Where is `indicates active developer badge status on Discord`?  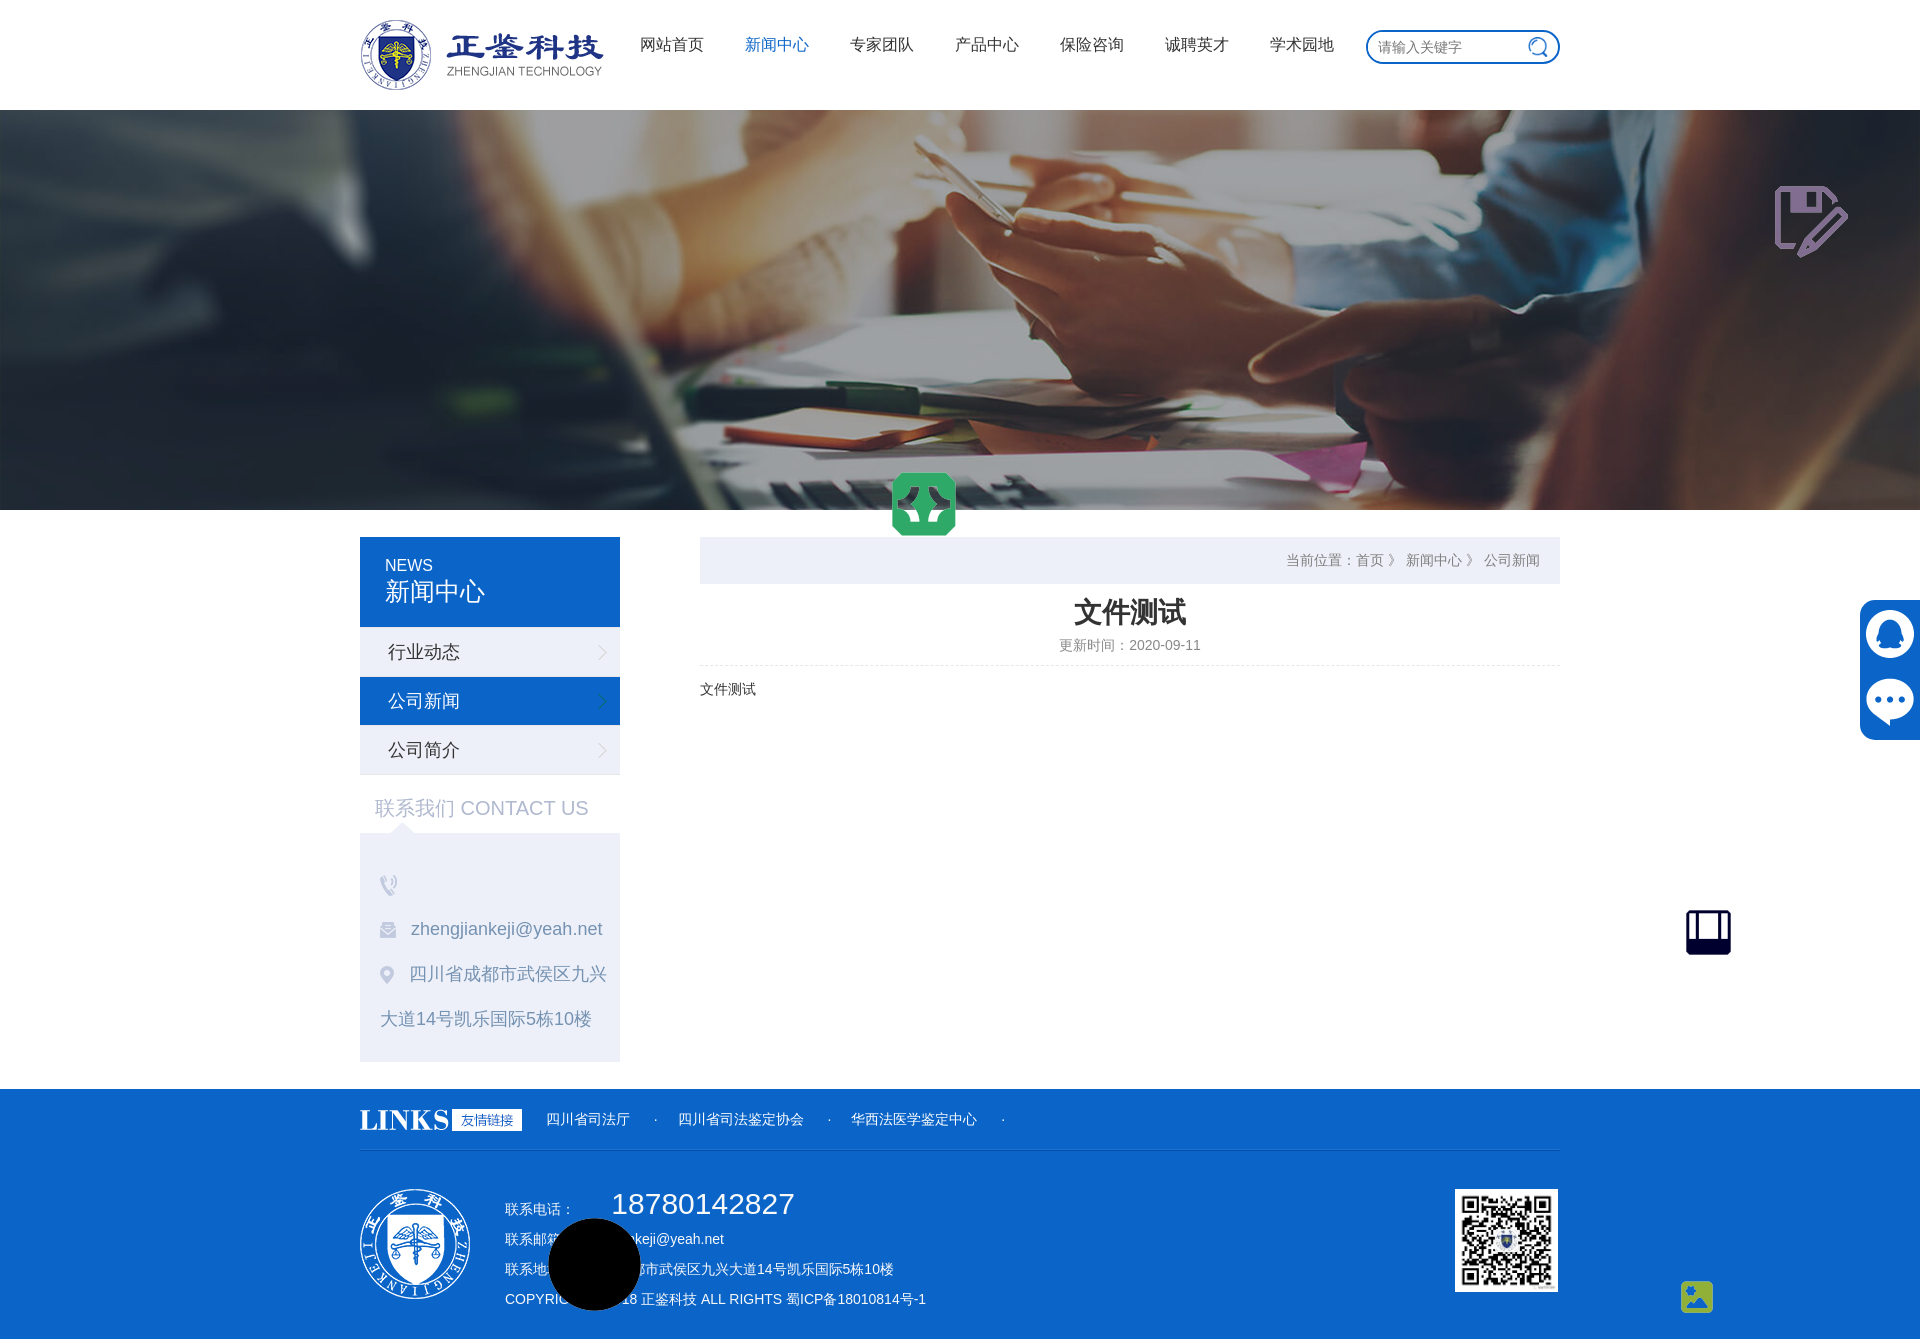
indicates active developer badge status on Discord is located at coordinates (924, 504).